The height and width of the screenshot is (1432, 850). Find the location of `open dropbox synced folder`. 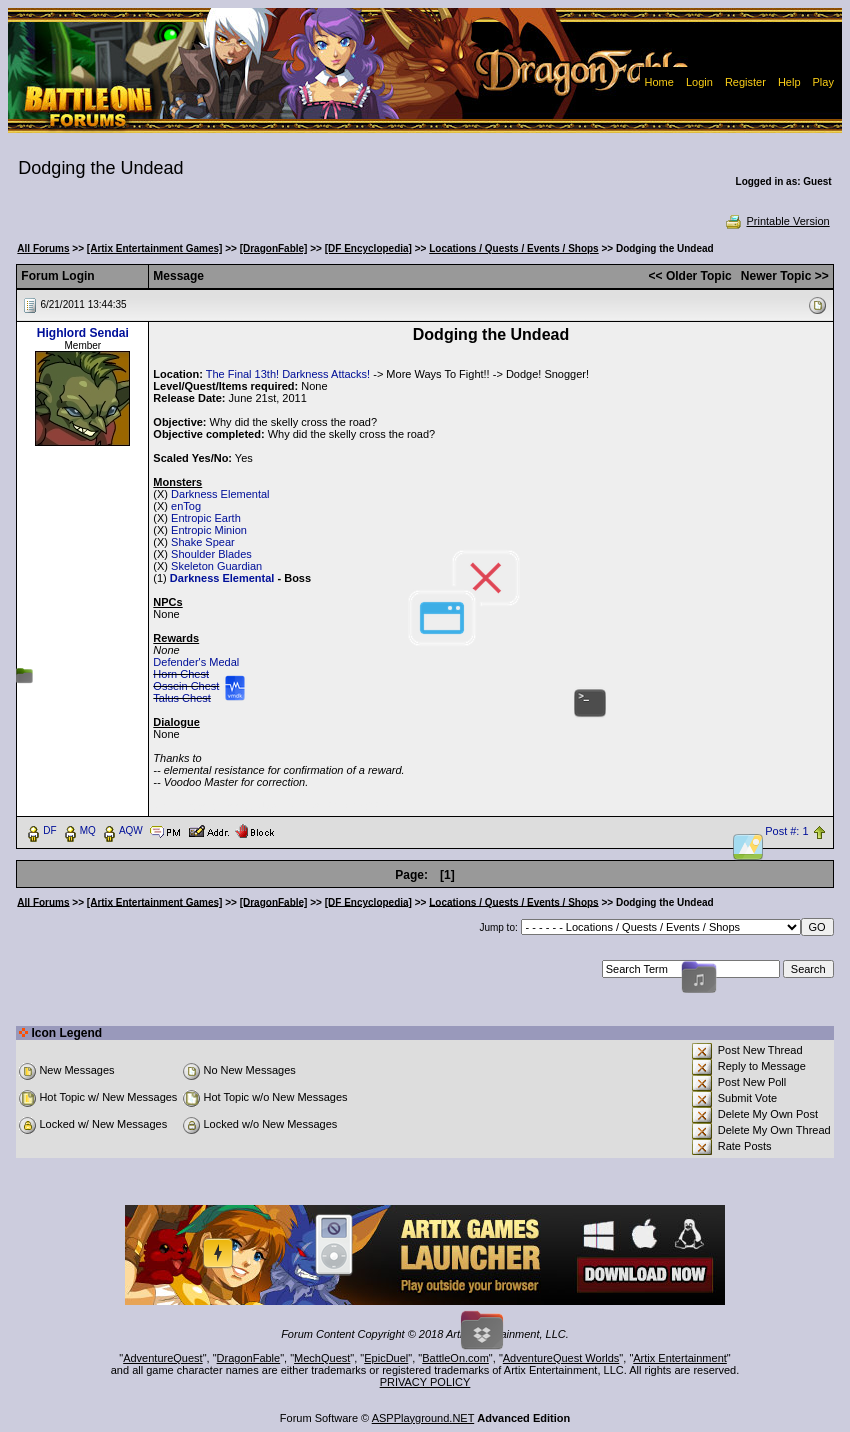

open dropbox synced folder is located at coordinates (482, 1330).